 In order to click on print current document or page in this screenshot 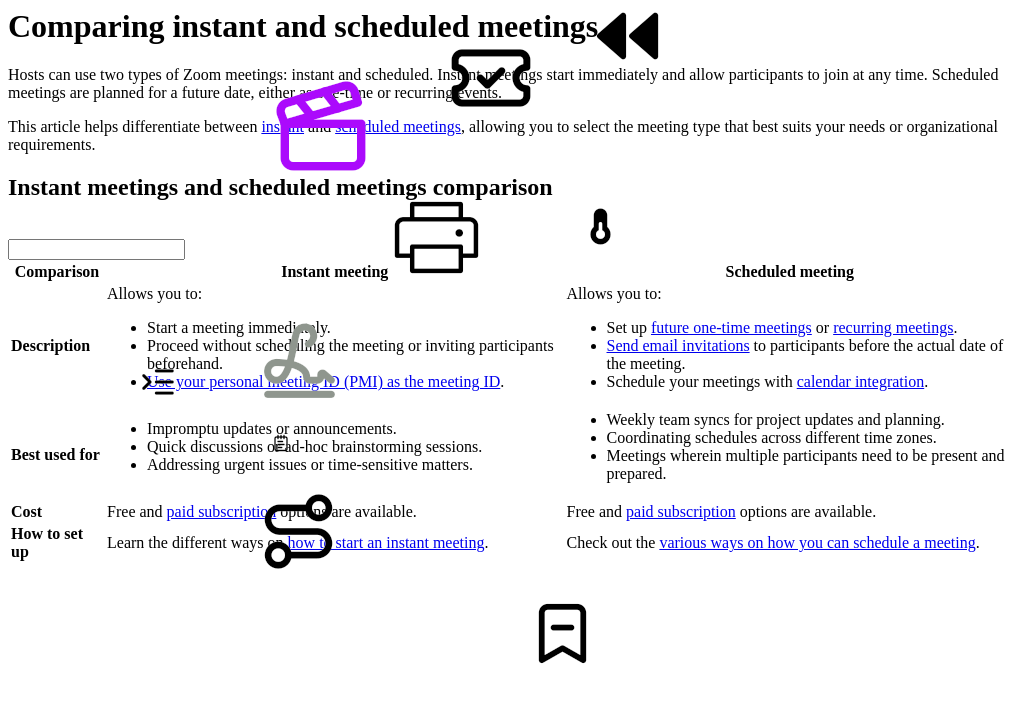, I will do `click(436, 237)`.